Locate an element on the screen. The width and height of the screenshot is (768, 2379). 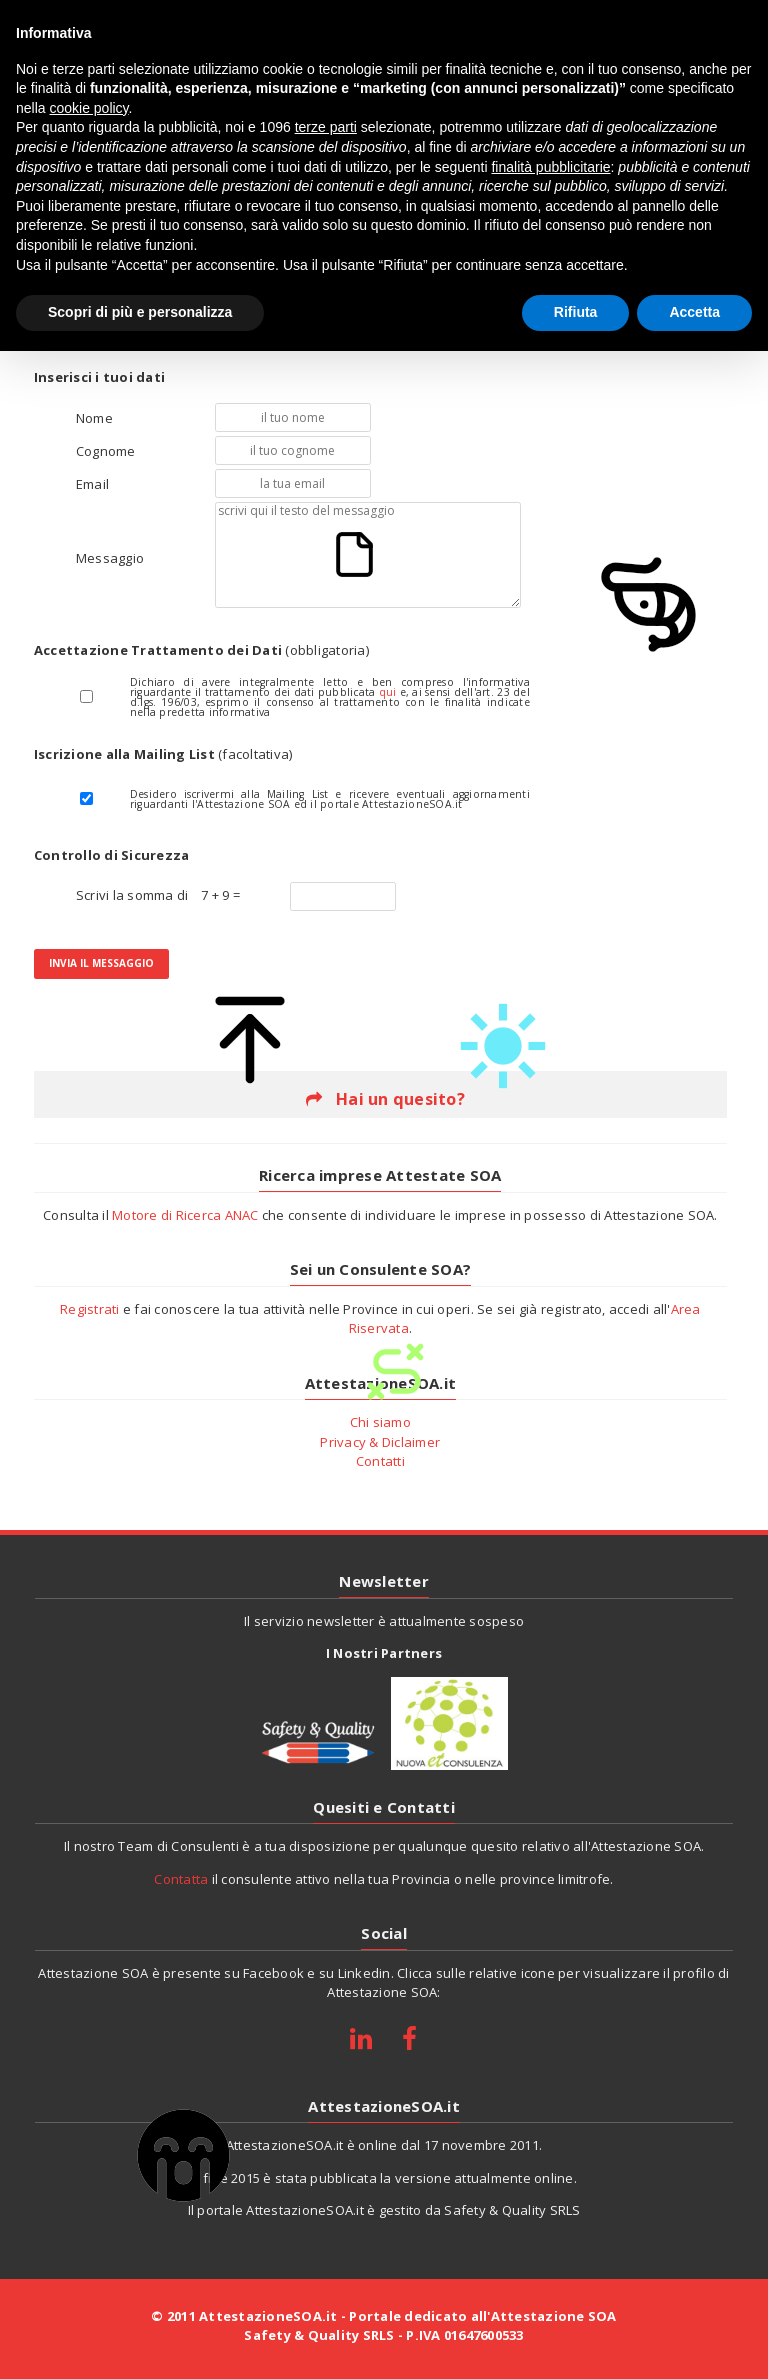
open or view a file is located at coordinates (354, 554).